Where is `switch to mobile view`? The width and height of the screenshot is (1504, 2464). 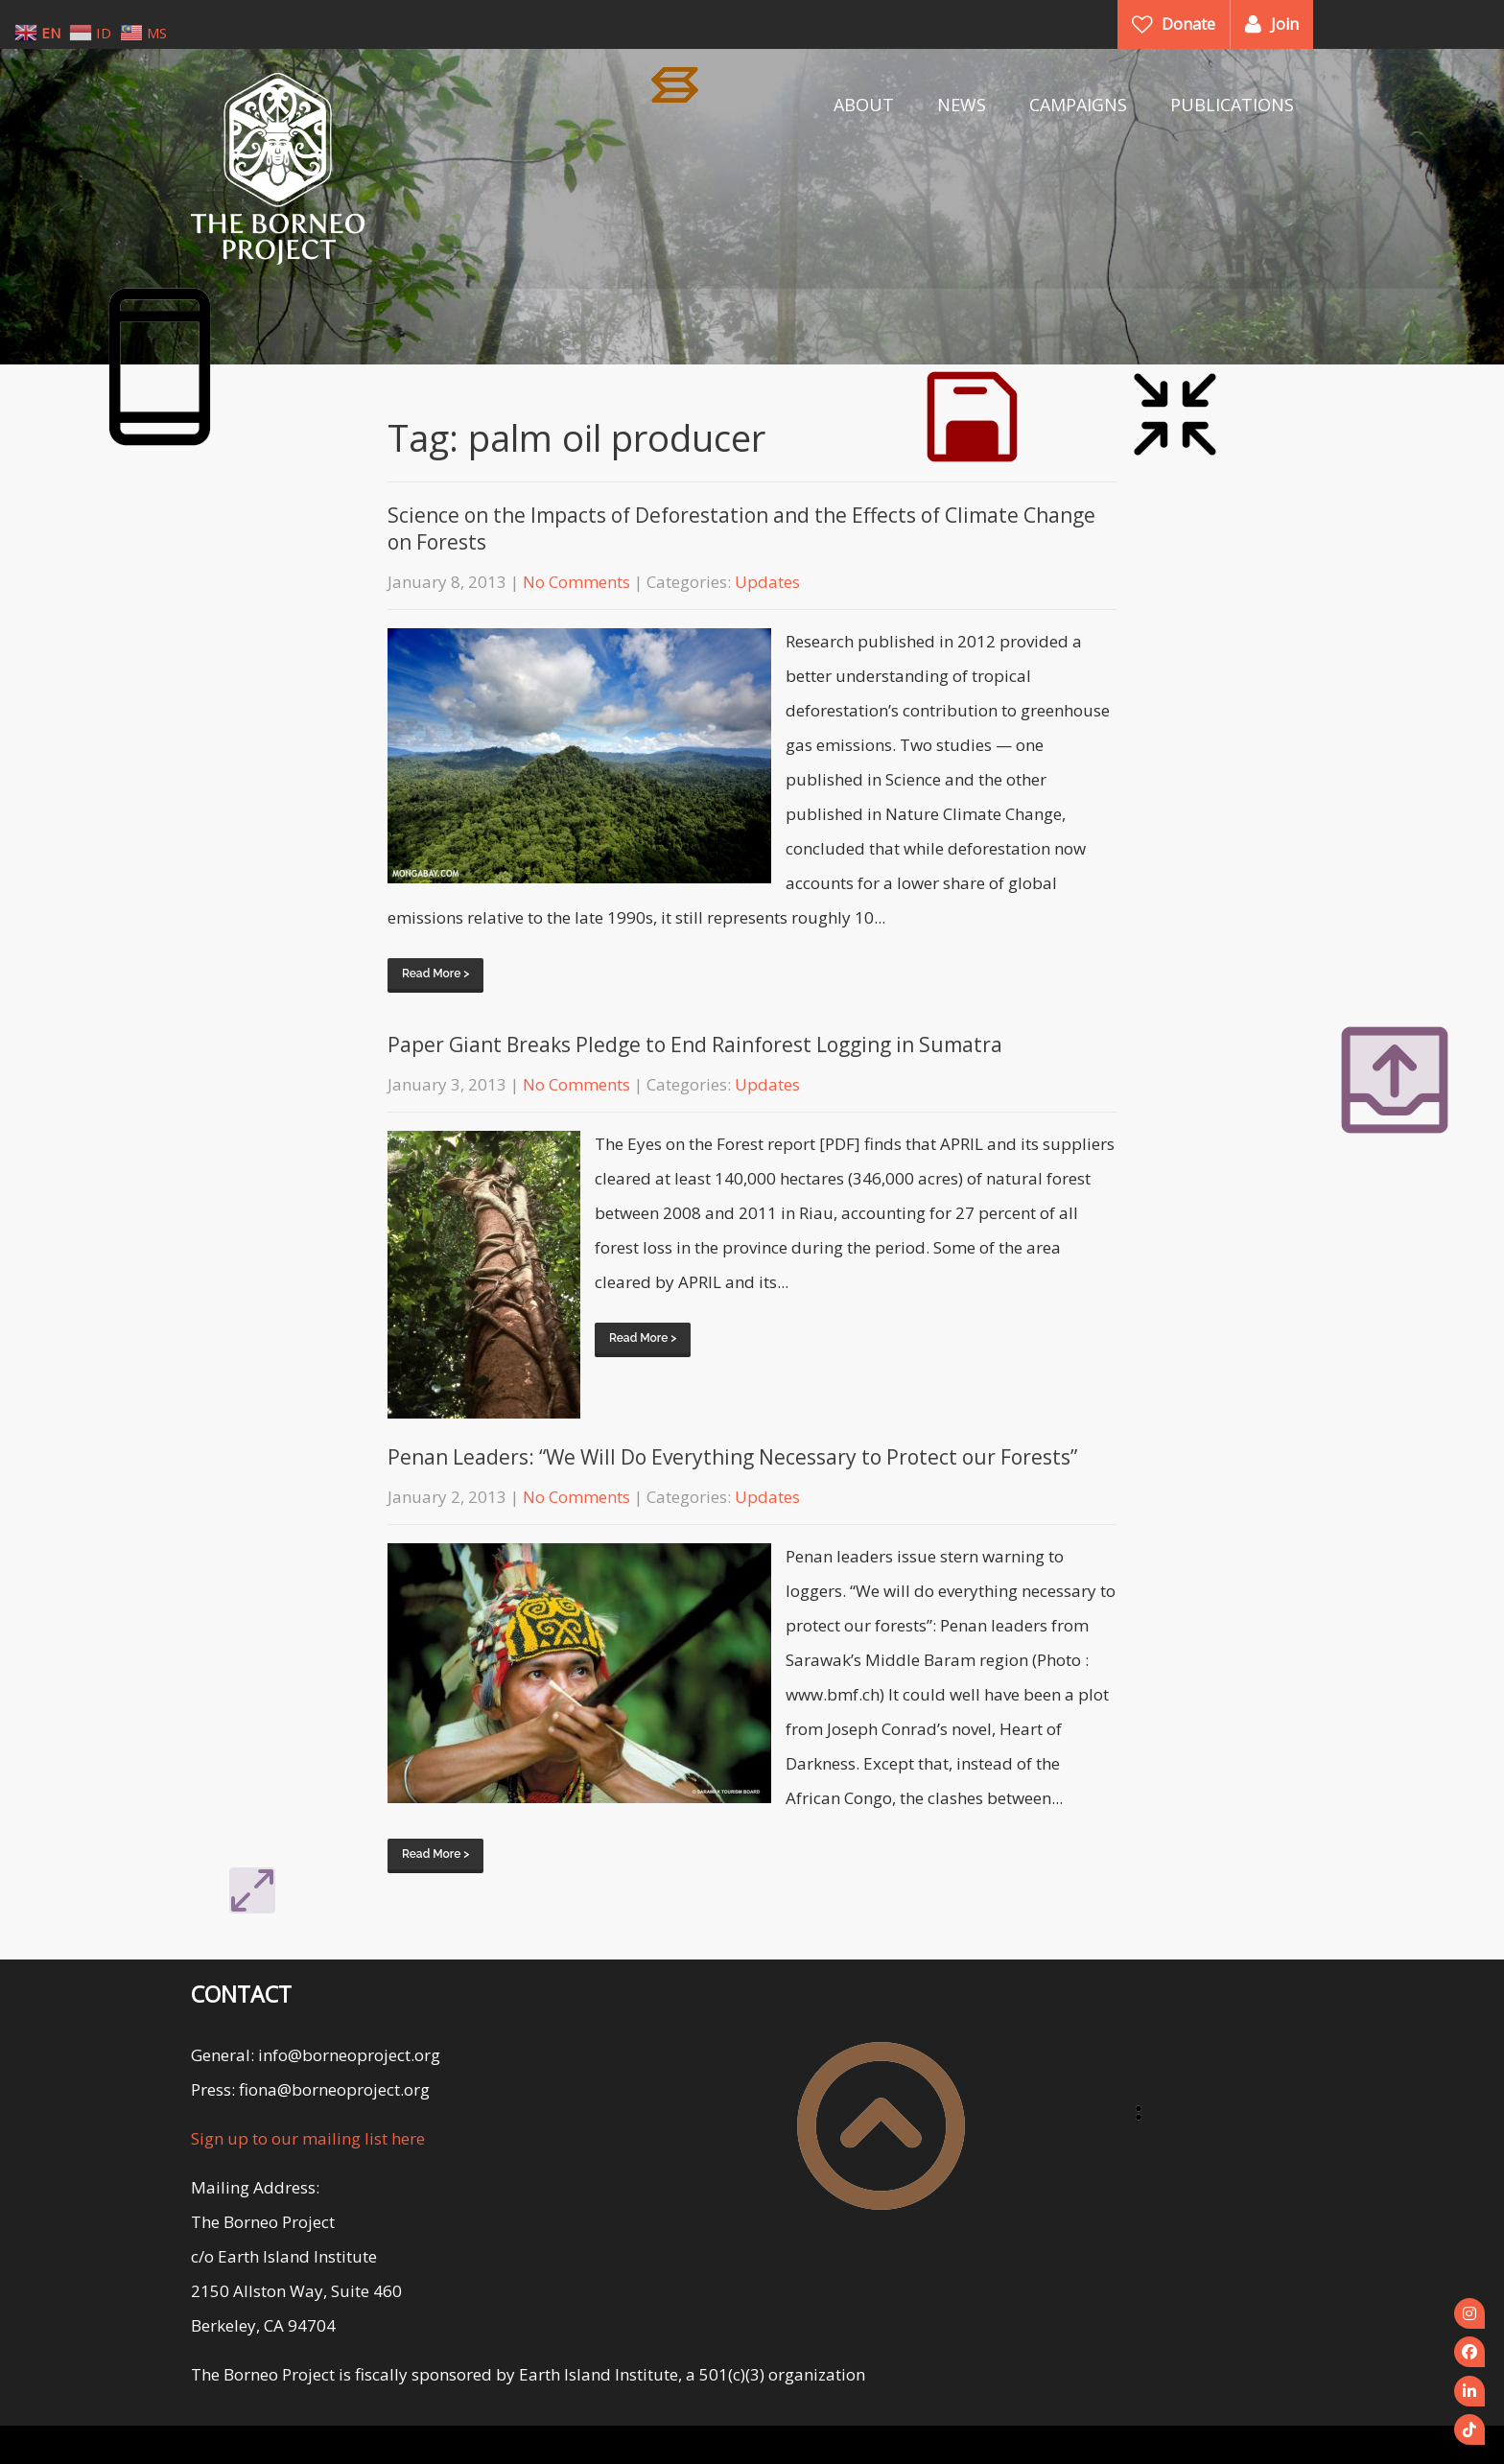
switch to mobile view is located at coordinates (159, 366).